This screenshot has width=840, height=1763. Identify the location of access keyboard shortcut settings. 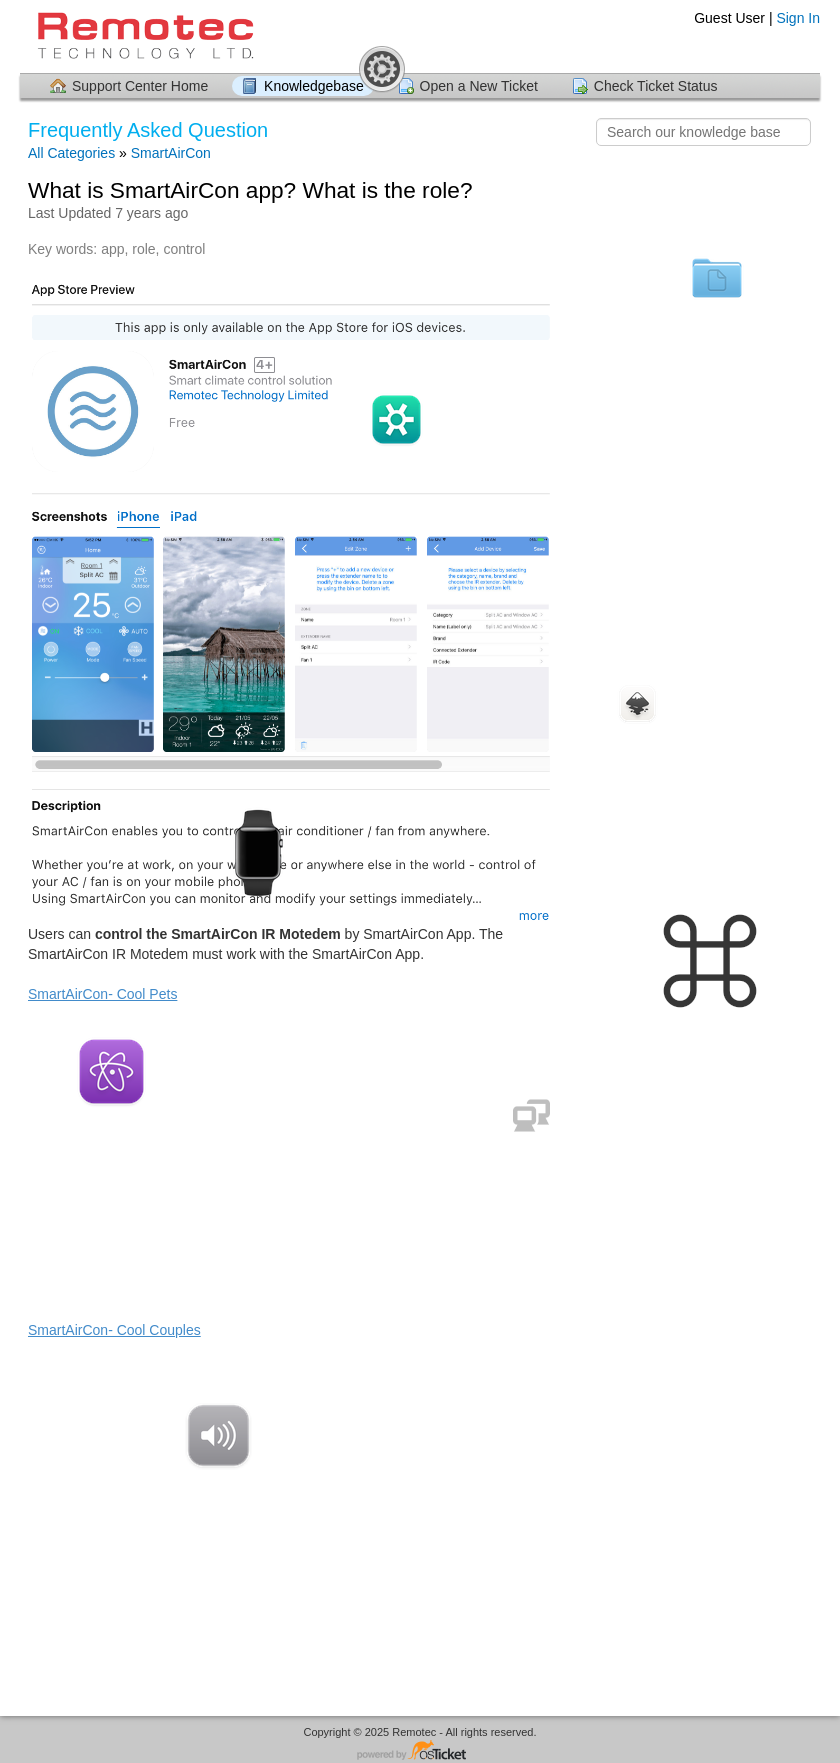
(710, 961).